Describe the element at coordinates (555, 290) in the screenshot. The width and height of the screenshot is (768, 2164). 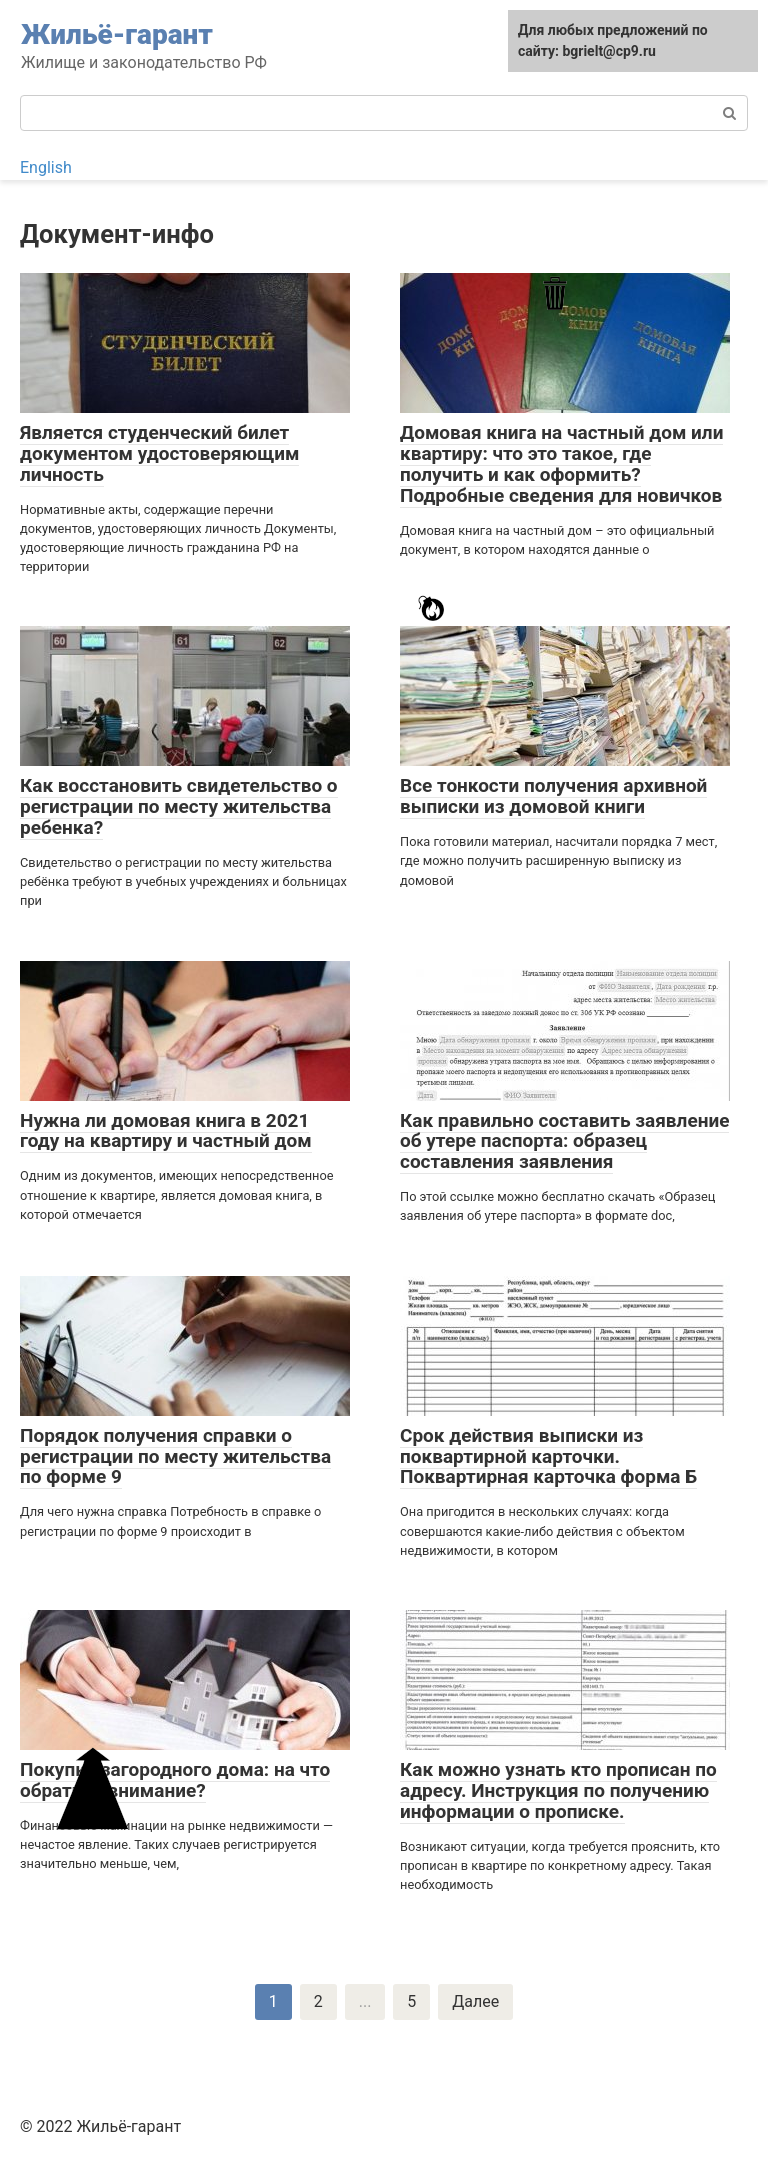
I see `delete selected item` at that location.